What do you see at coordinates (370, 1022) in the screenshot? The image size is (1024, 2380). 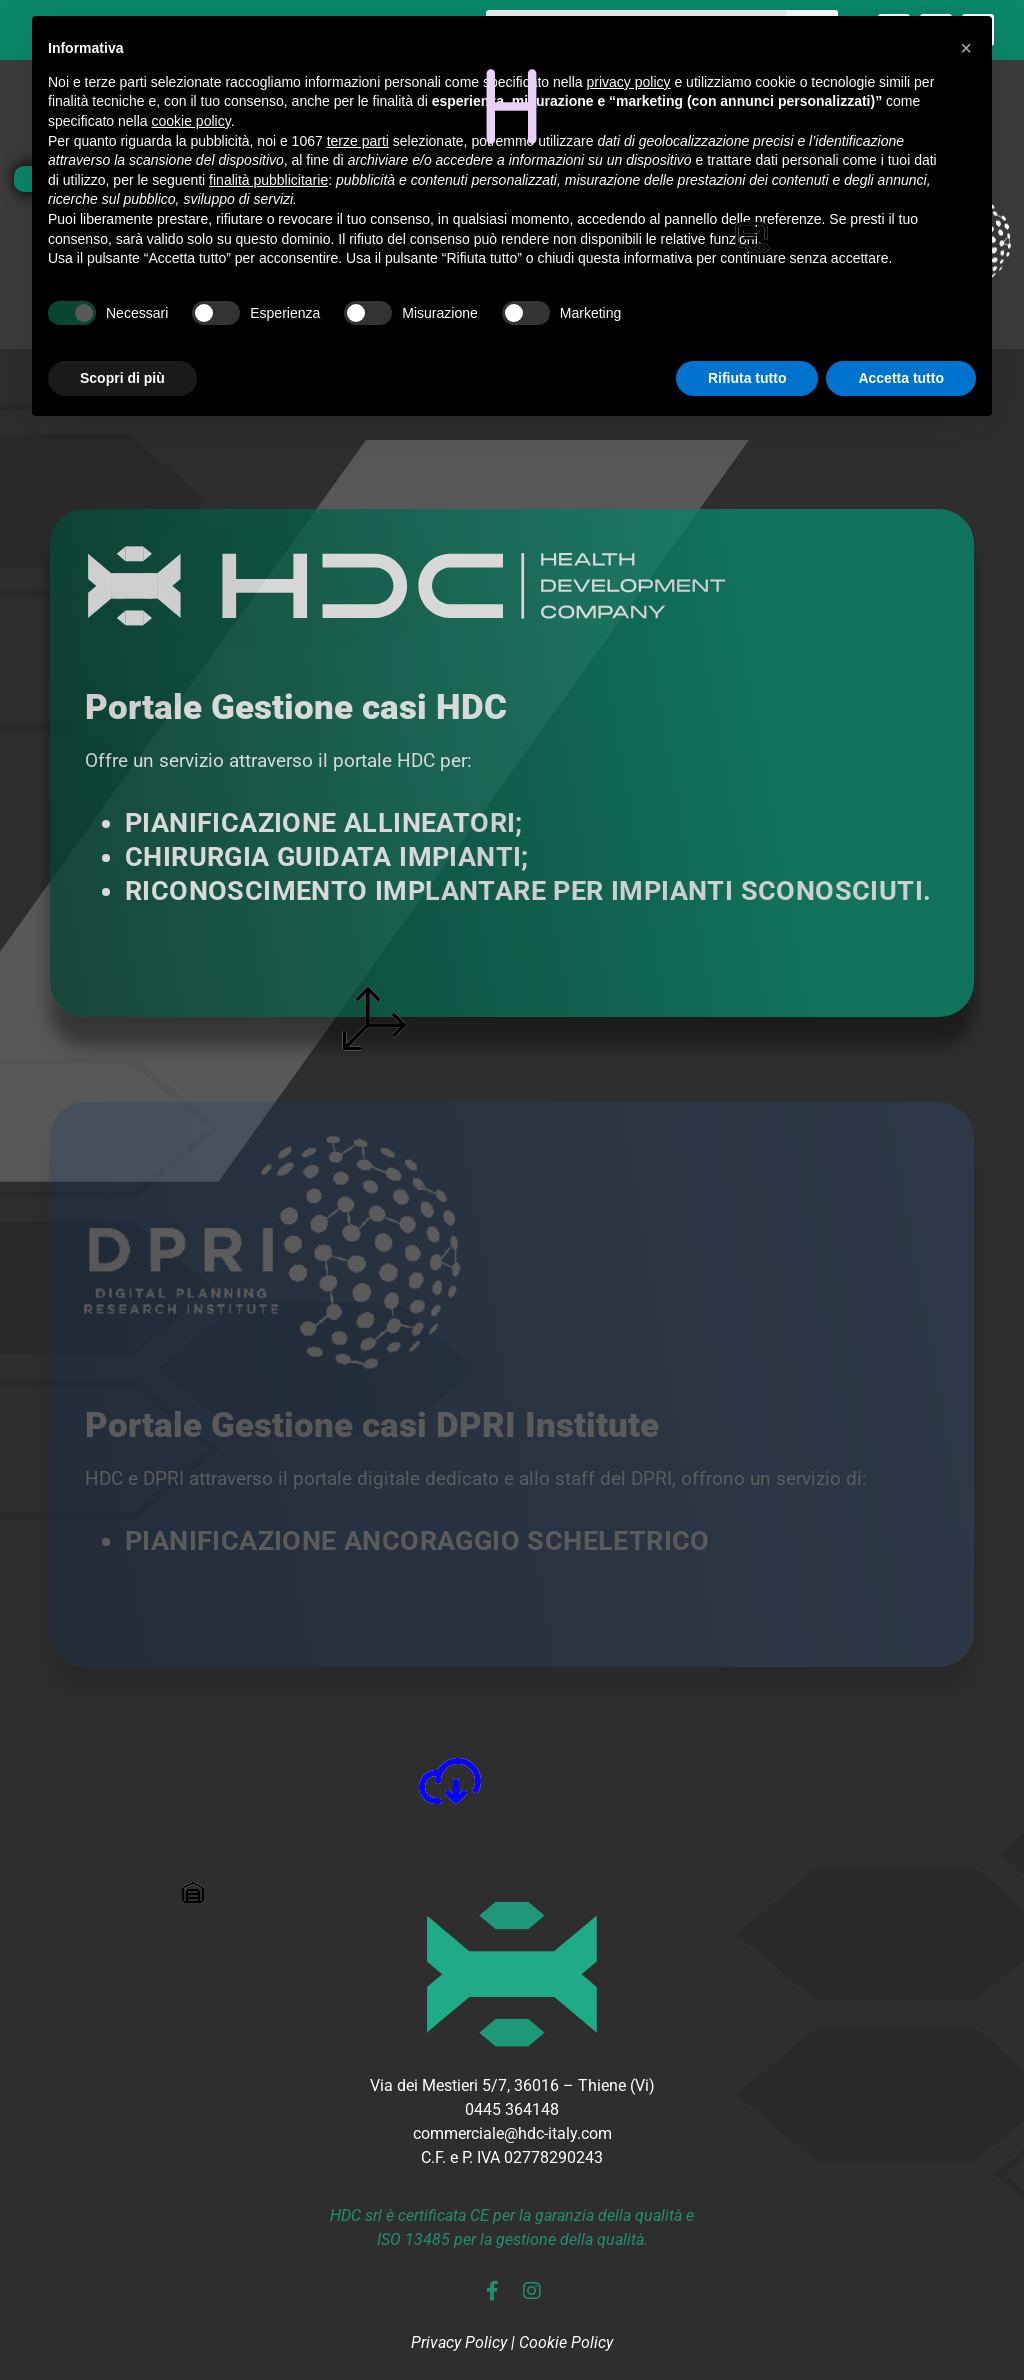 I see `3D axis indicator for spatial orientation` at bounding box center [370, 1022].